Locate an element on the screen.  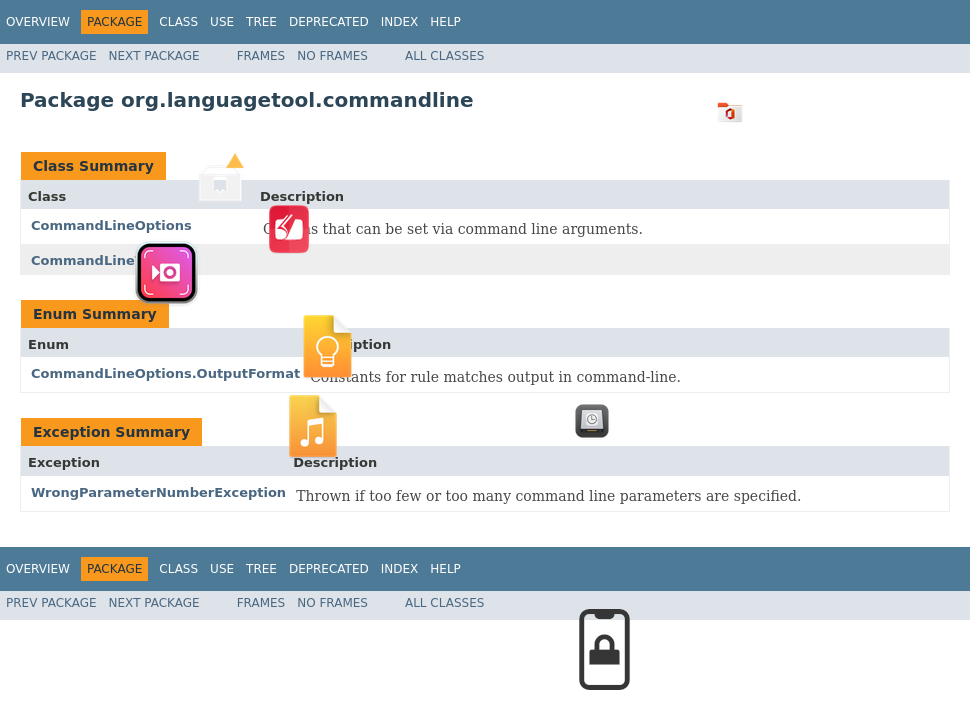
open a google keep note file is located at coordinates (327, 347).